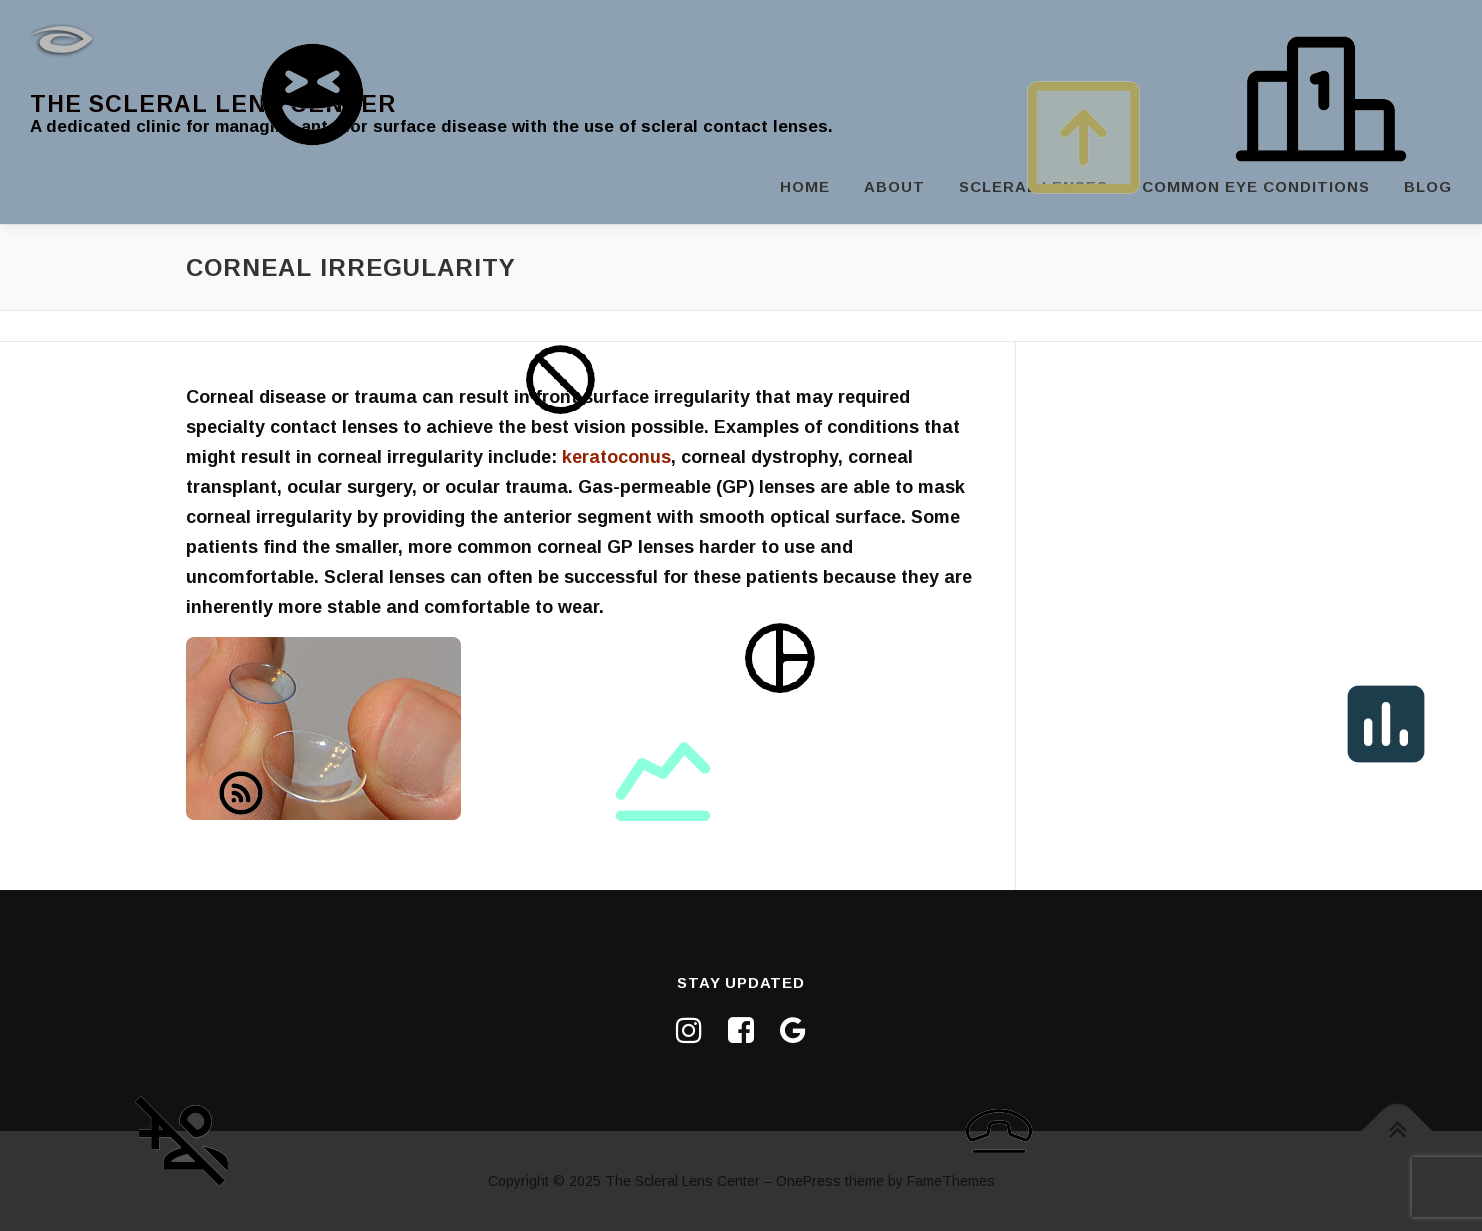  What do you see at coordinates (999, 1131) in the screenshot?
I see `end or hang up a call` at bounding box center [999, 1131].